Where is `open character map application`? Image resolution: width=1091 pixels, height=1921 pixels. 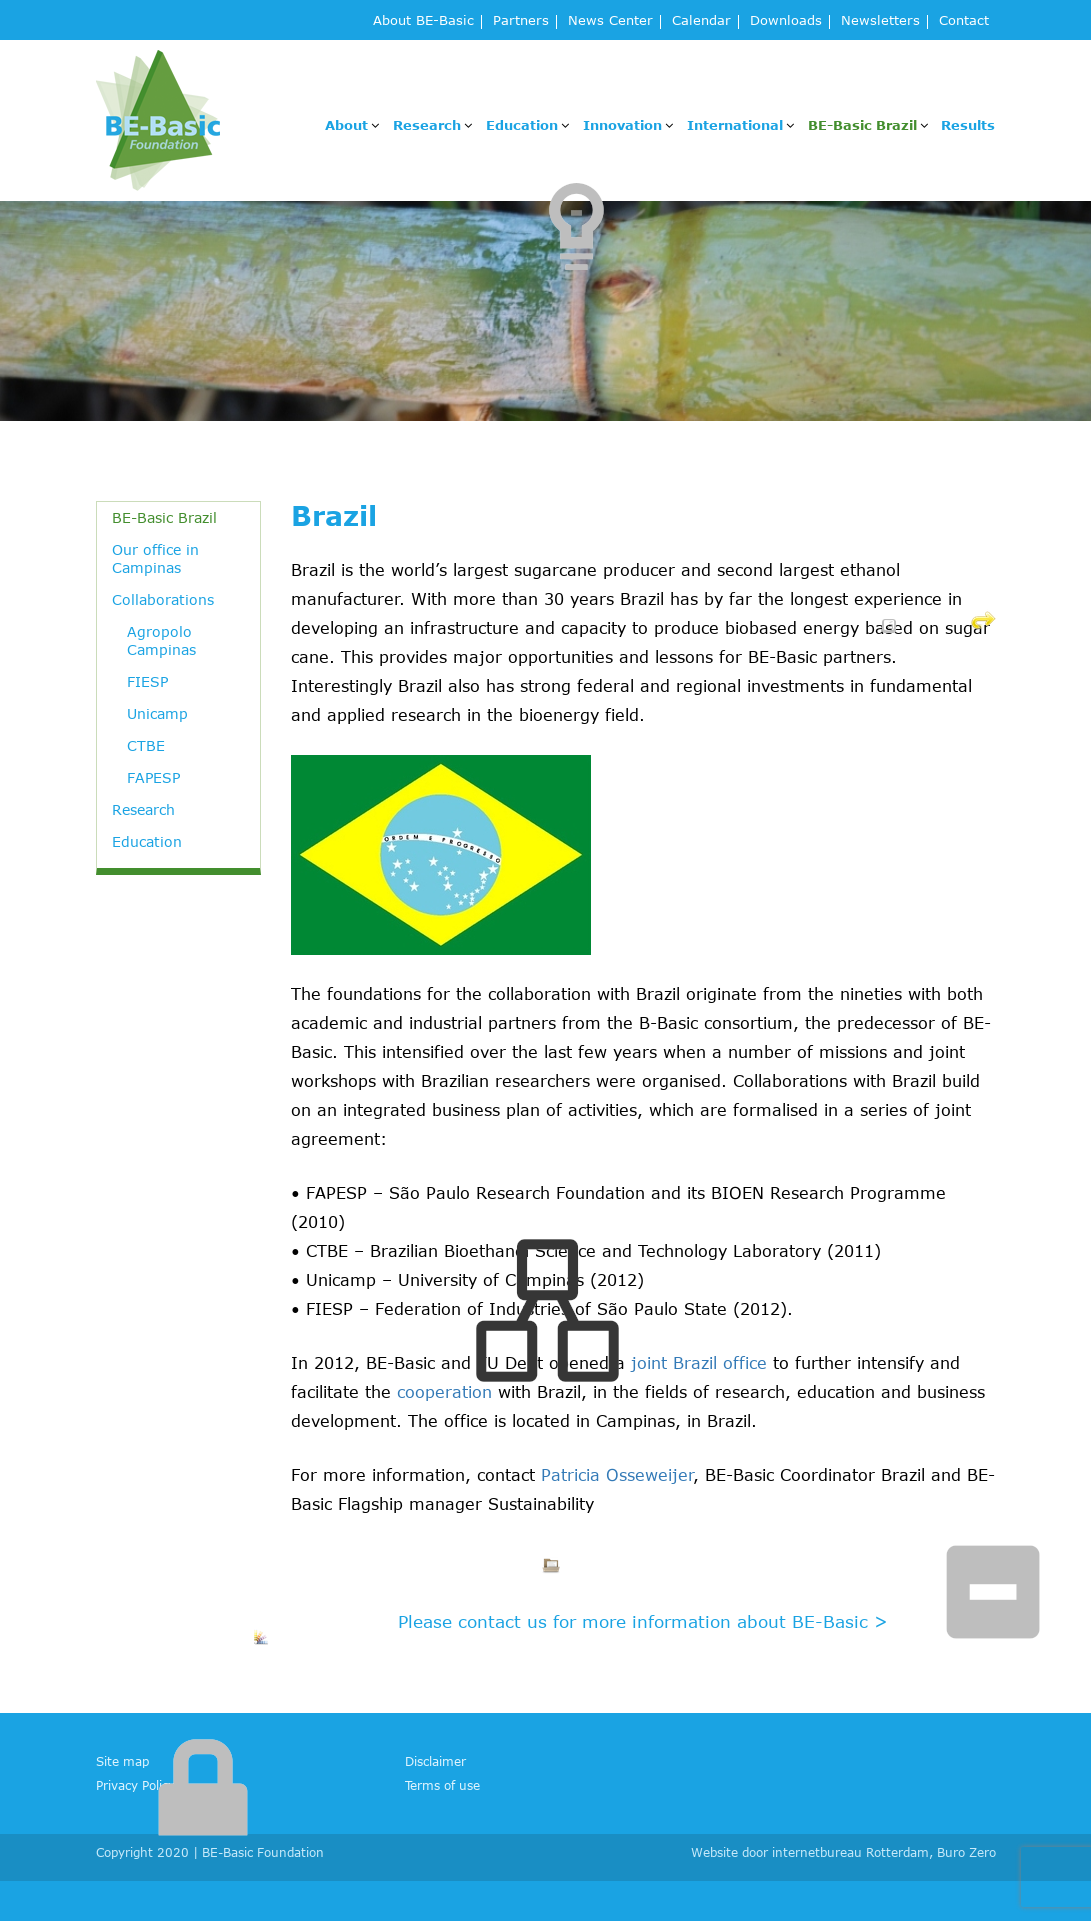 open character map application is located at coordinates (889, 626).